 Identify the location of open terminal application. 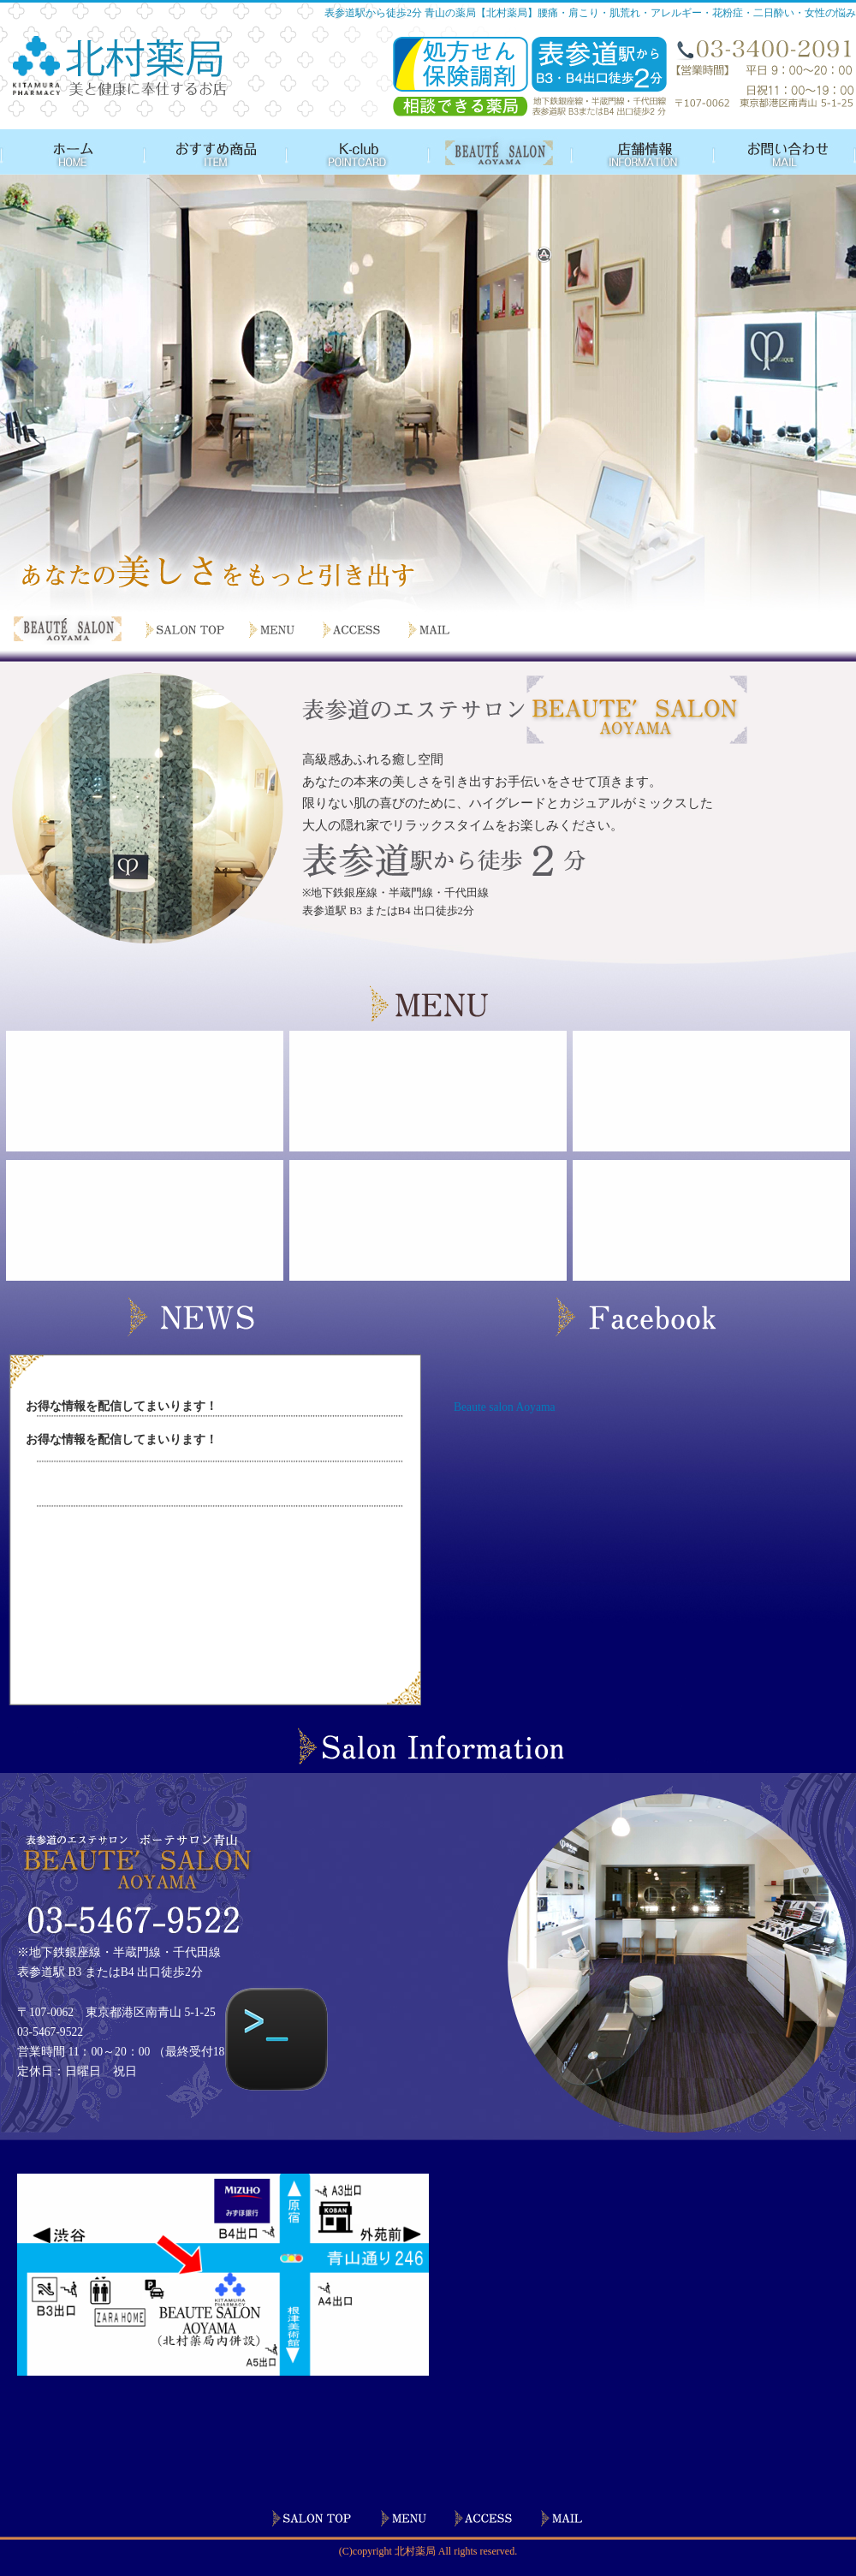
(276, 2039).